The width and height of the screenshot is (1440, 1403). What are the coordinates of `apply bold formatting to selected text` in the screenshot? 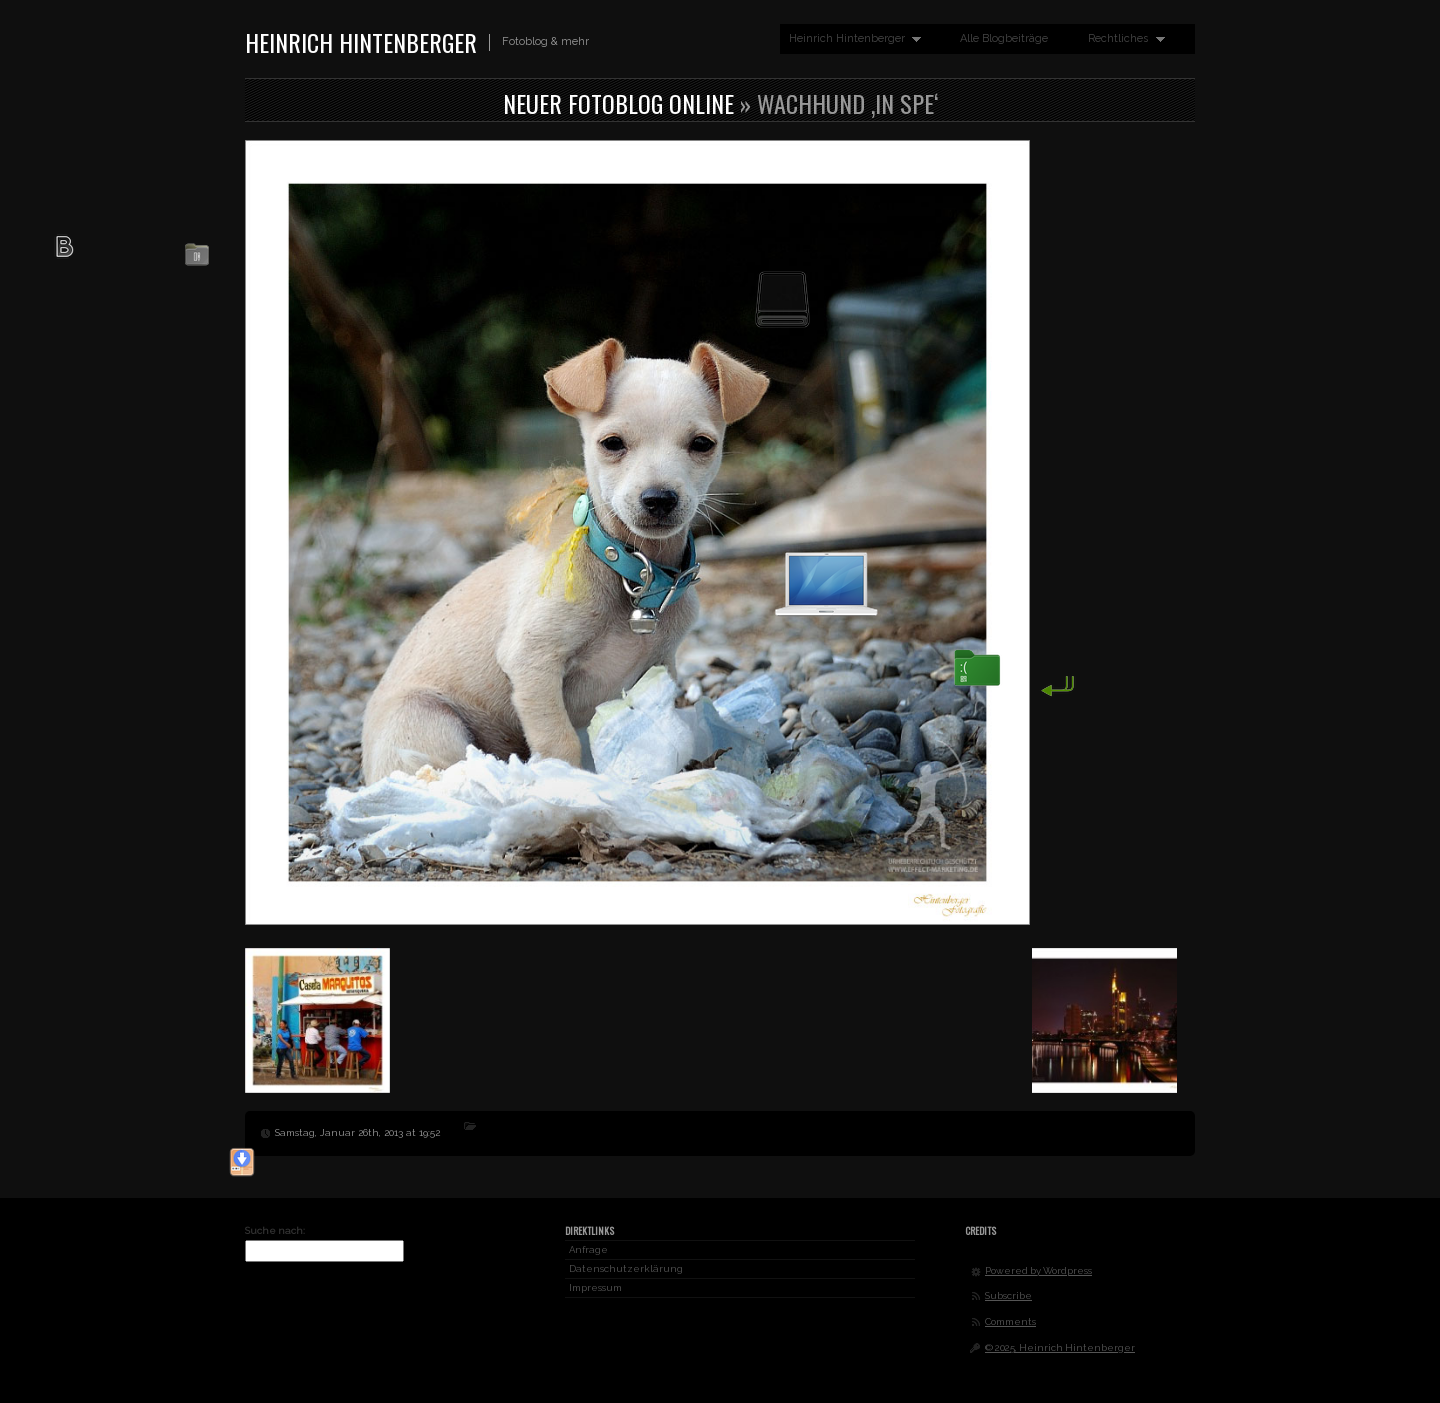 It's located at (64, 246).